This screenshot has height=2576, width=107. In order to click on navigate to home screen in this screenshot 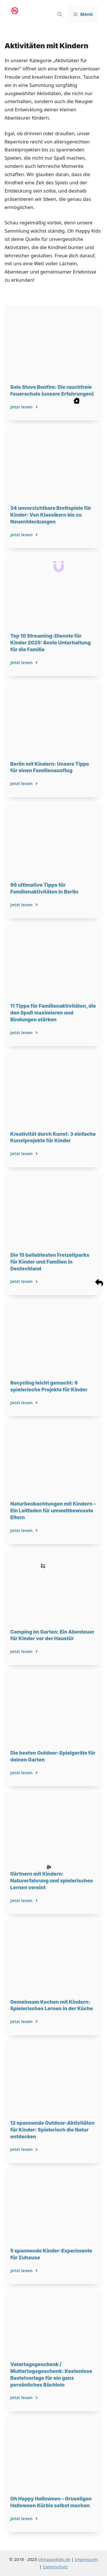, I will do `click(76, 400)`.